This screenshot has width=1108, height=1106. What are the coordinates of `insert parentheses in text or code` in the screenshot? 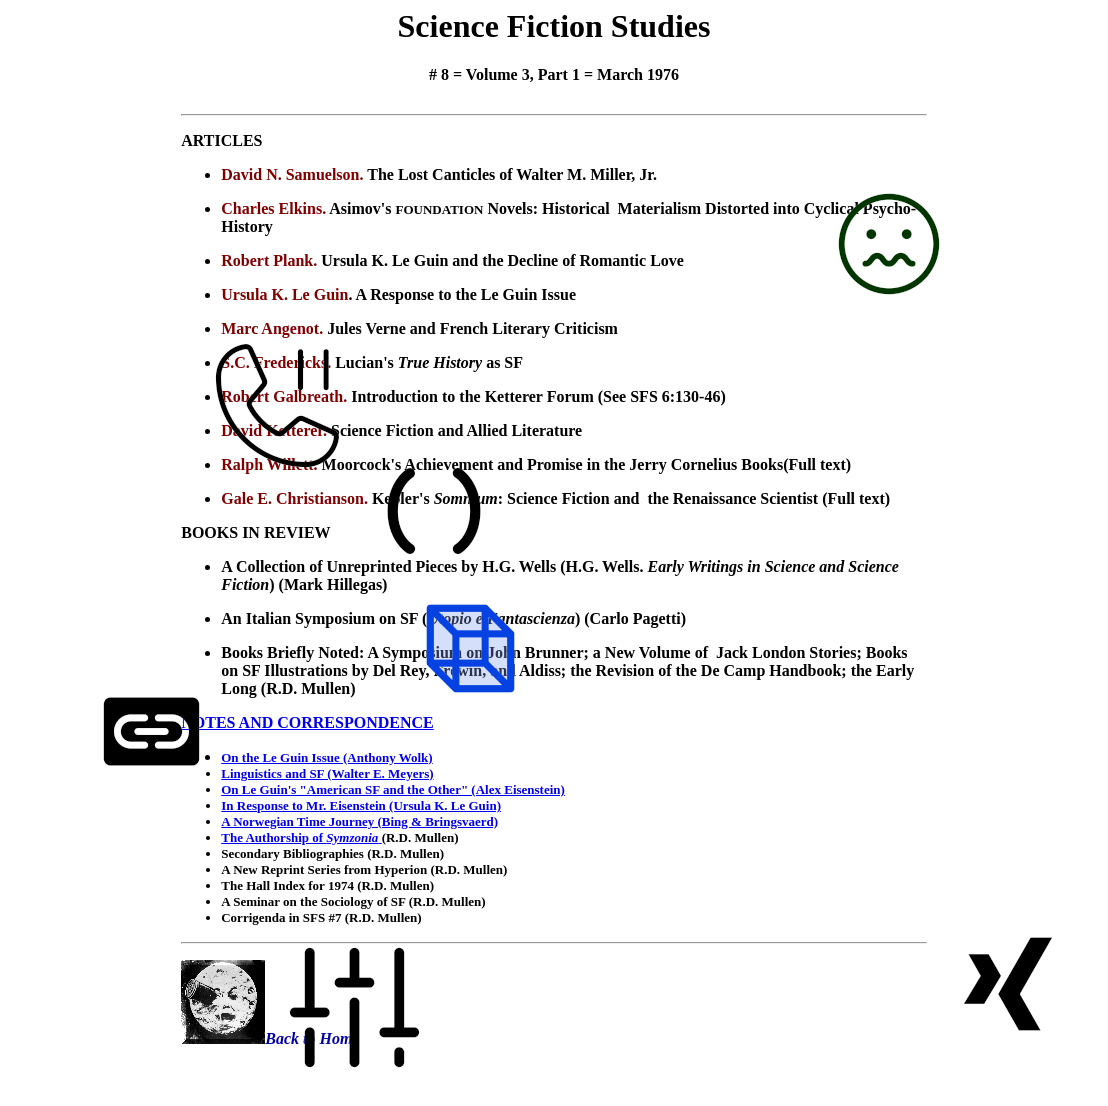 It's located at (434, 511).